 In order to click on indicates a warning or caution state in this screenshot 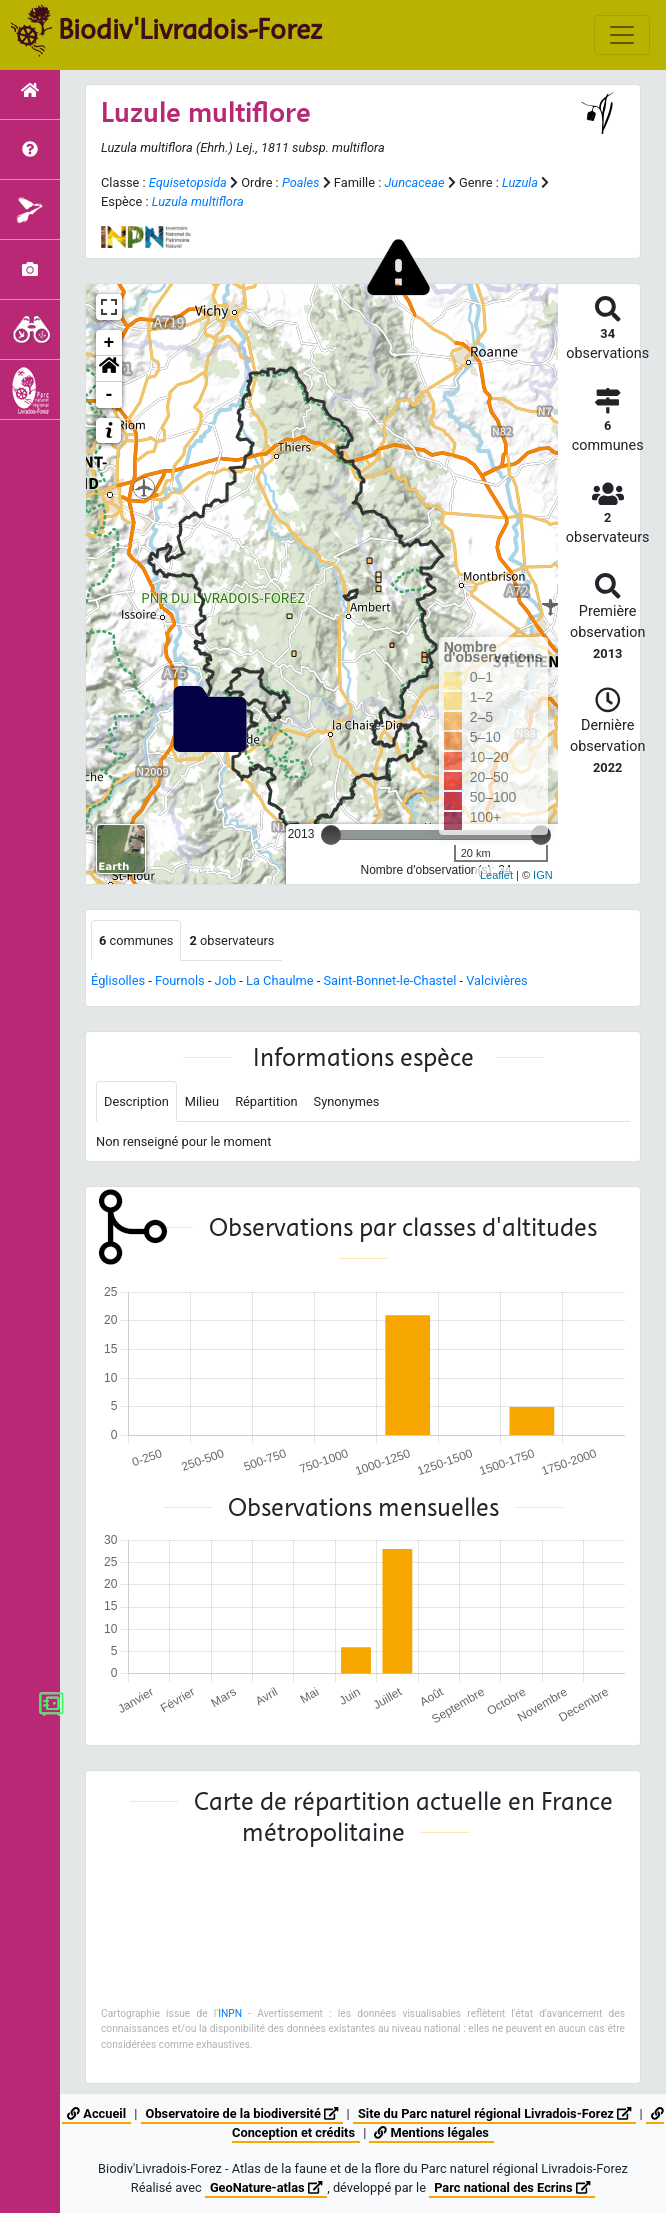, I will do `click(398, 265)`.